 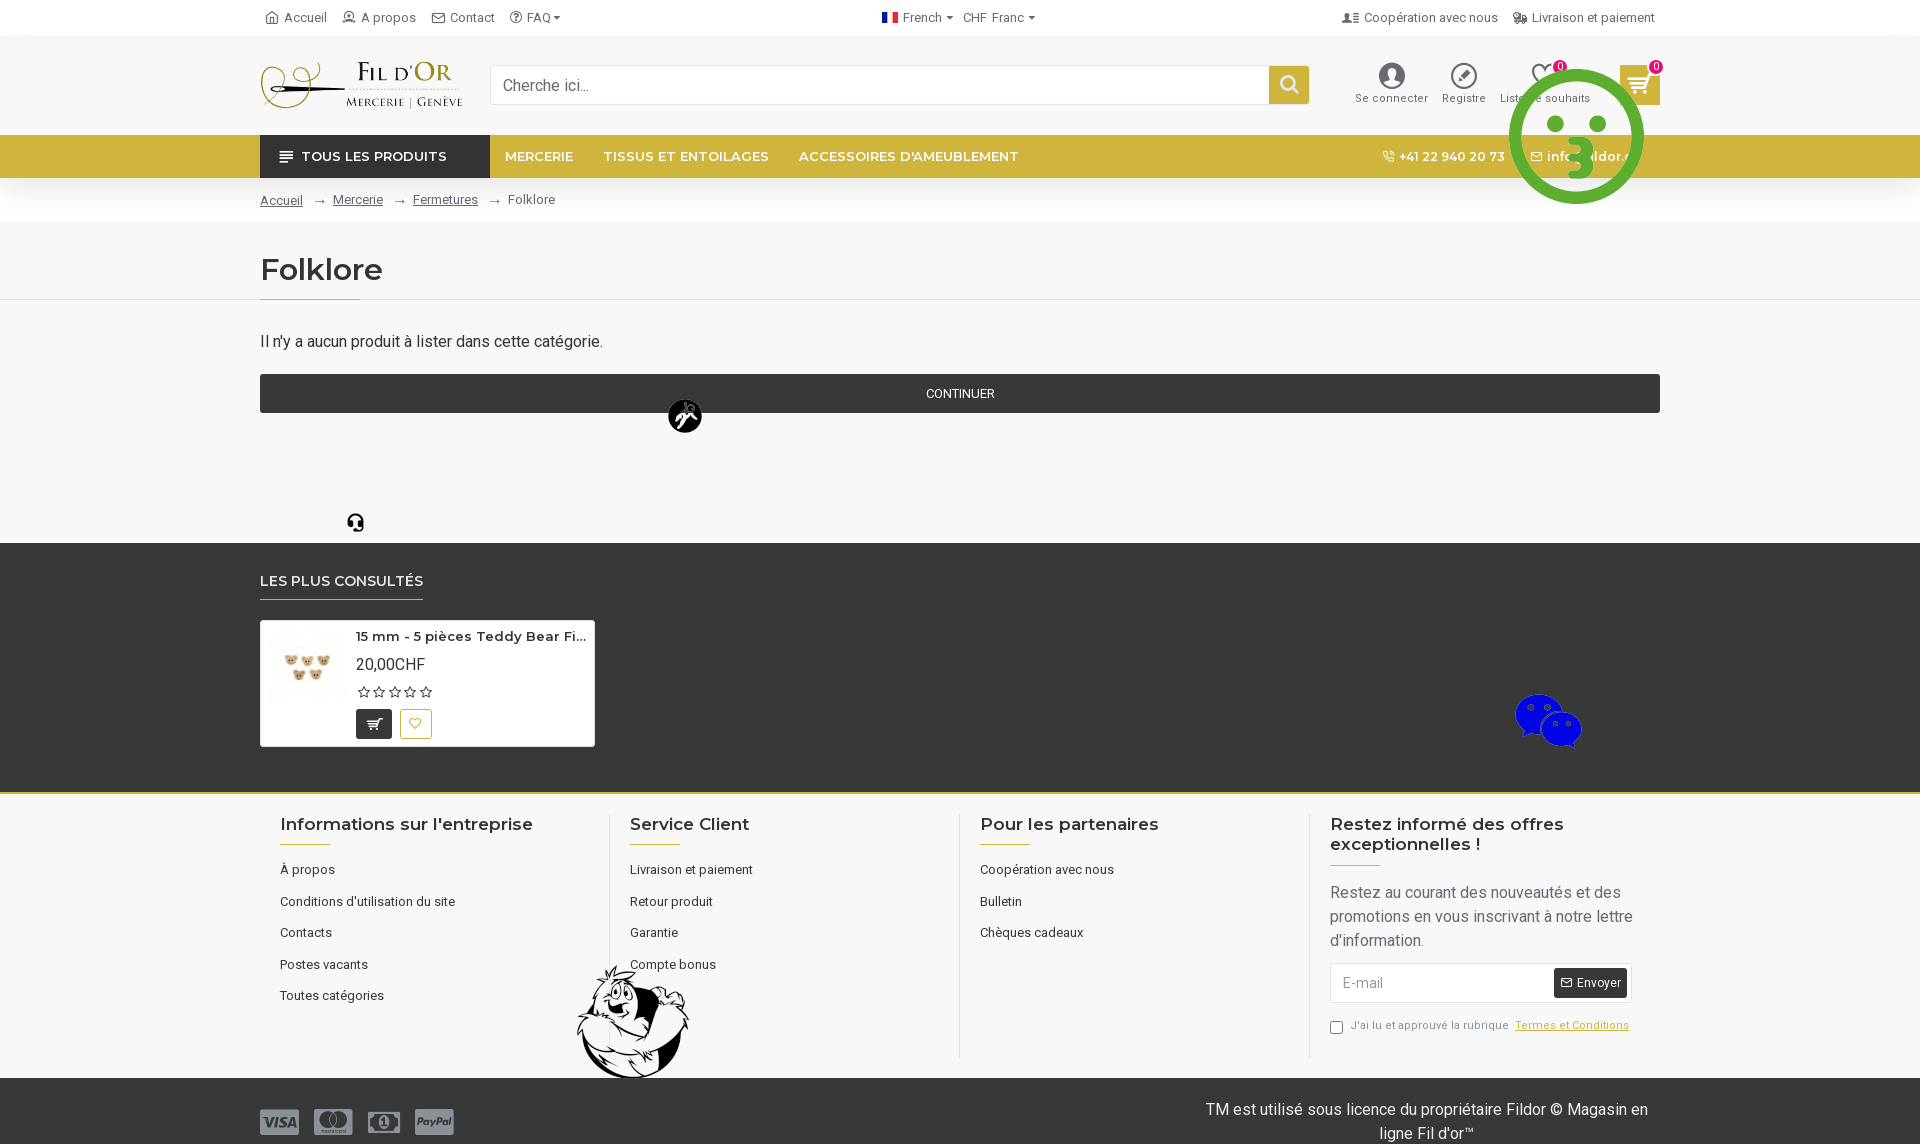 I want to click on contact customer support, so click(x=355, y=522).